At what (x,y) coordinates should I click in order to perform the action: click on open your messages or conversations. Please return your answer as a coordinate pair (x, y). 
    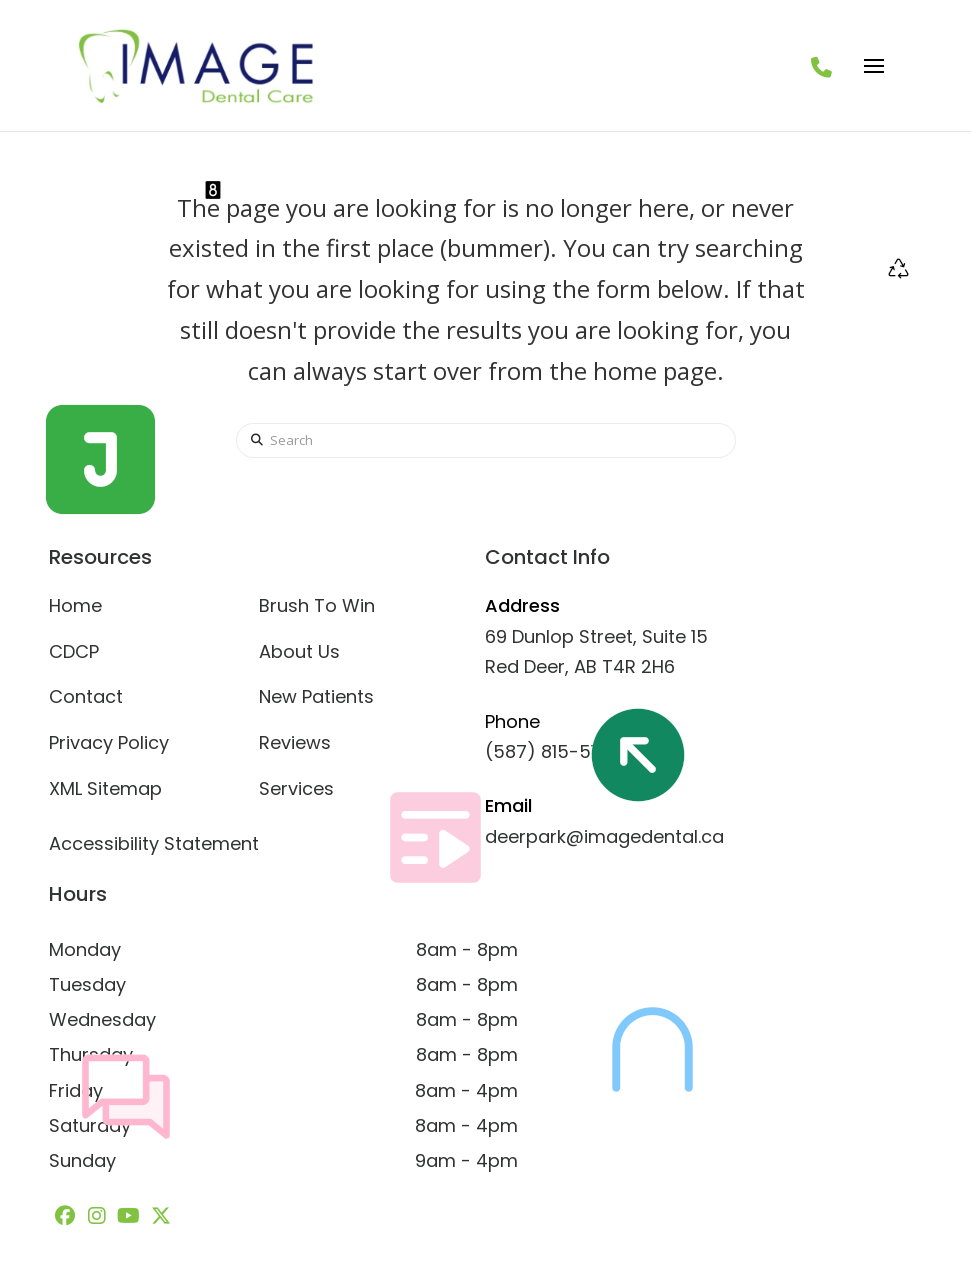
    Looking at the image, I should click on (126, 1095).